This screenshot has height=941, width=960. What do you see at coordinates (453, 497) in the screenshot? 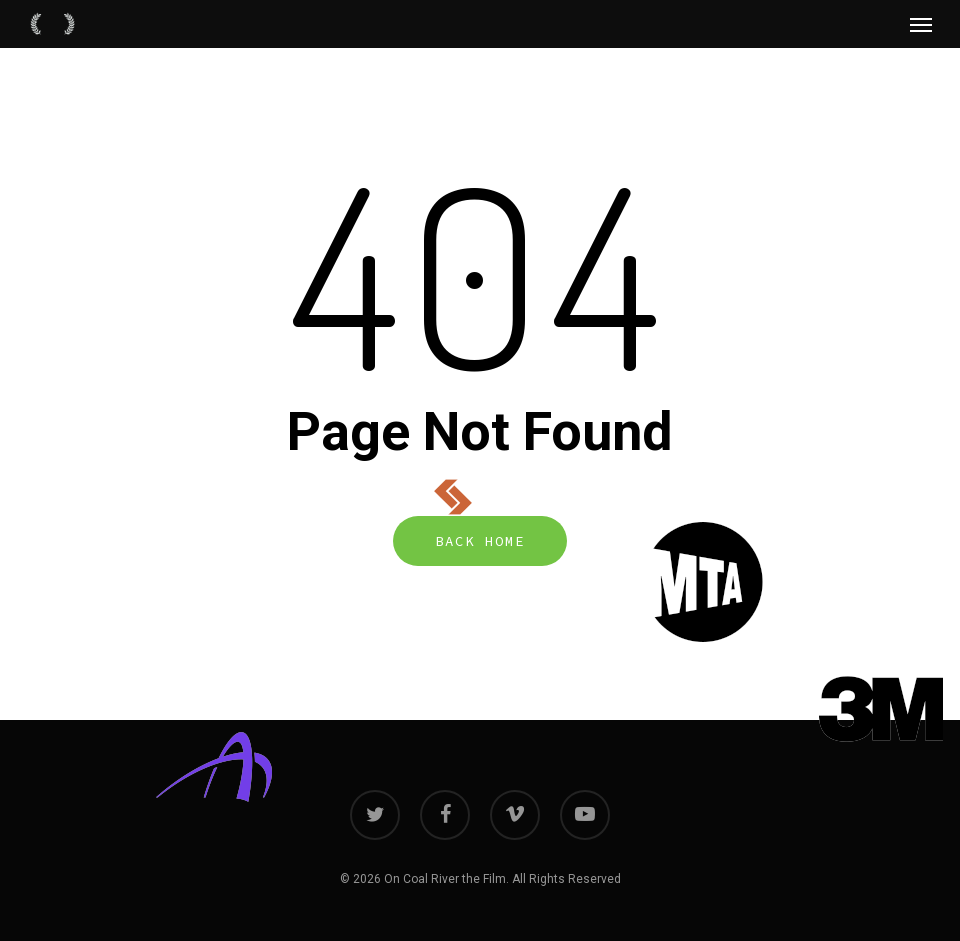
I see `visit the CSS Design Awards website` at bounding box center [453, 497].